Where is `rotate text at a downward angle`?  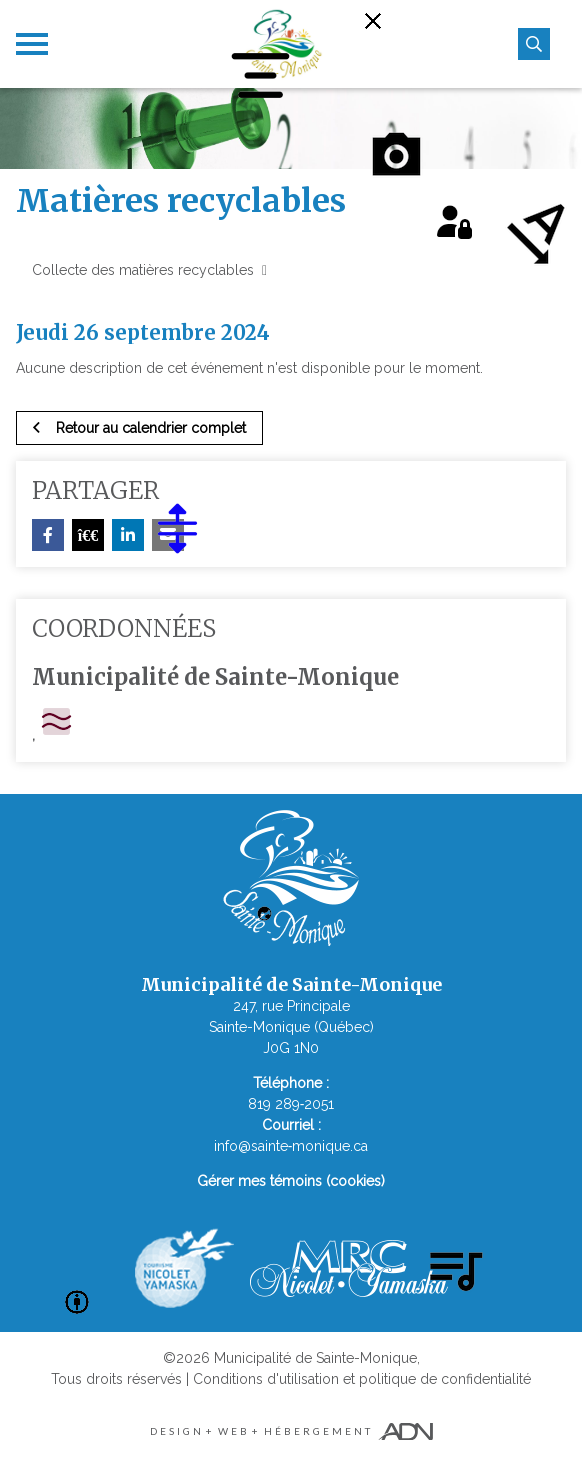
rotate text at a downward angle is located at coordinates (538, 233).